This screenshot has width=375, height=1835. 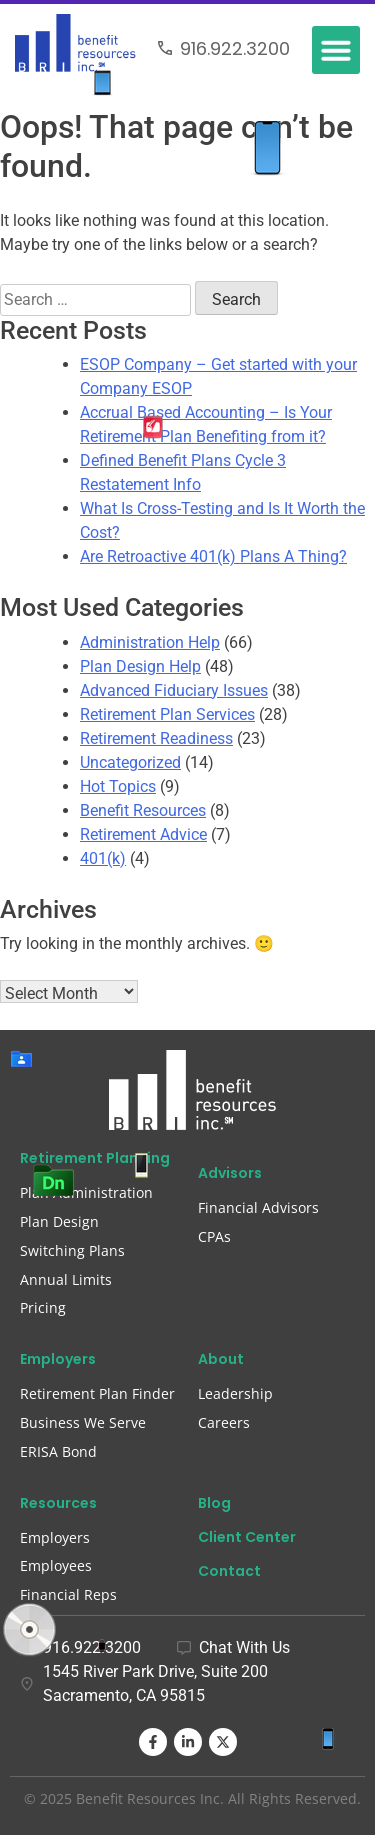 What do you see at coordinates (153, 427) in the screenshot?
I see `an EPS vector image file` at bounding box center [153, 427].